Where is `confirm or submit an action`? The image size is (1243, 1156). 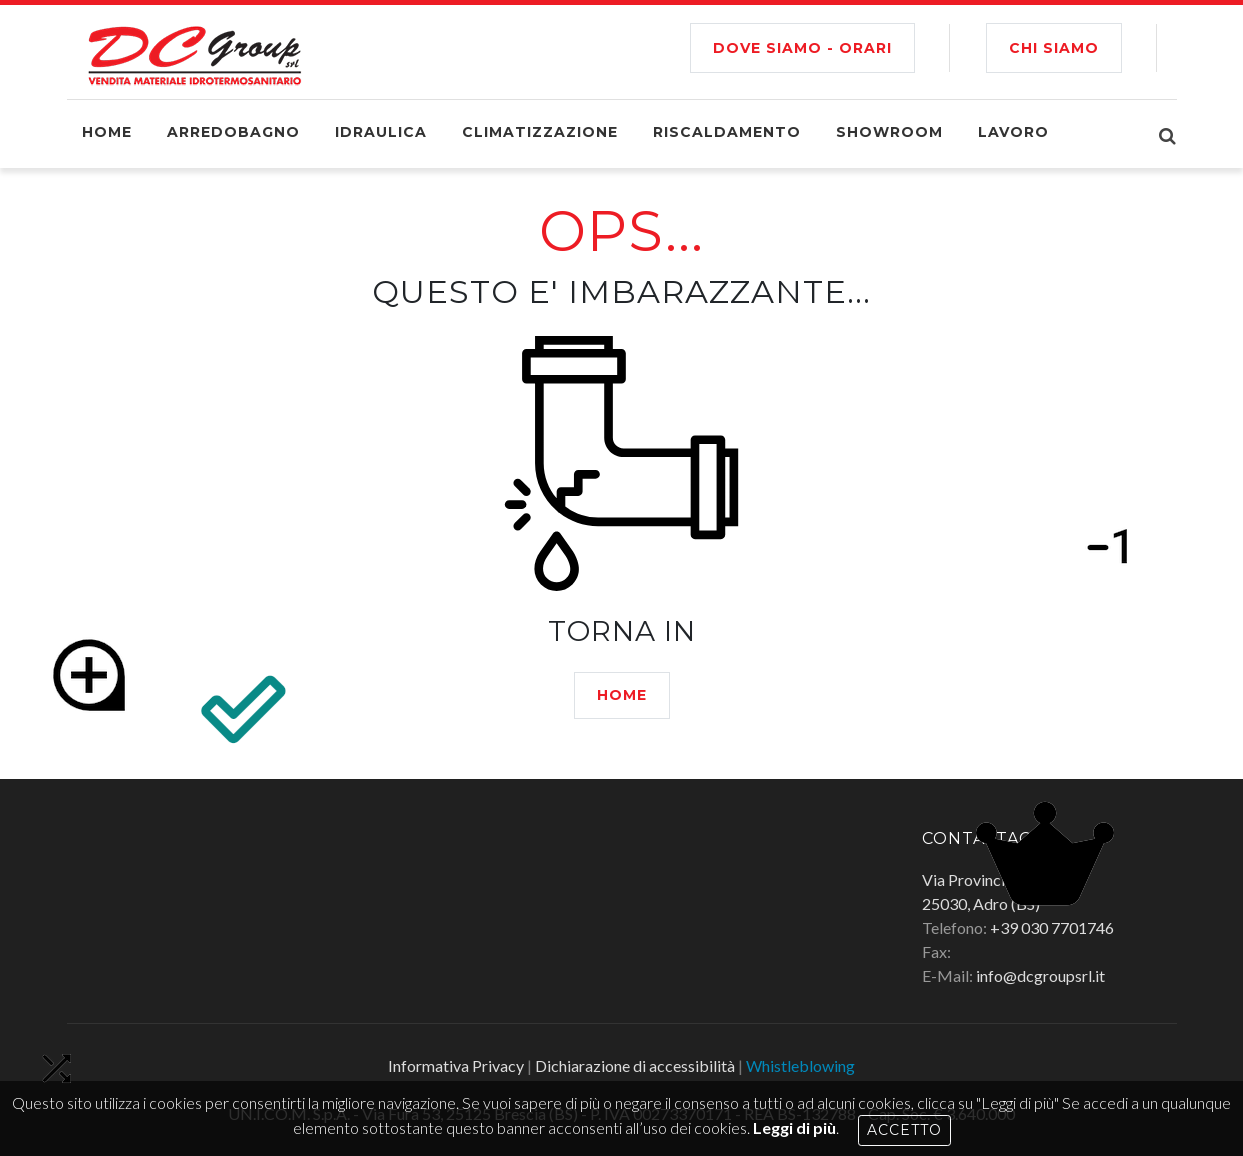
confirm or submit an action is located at coordinates (242, 708).